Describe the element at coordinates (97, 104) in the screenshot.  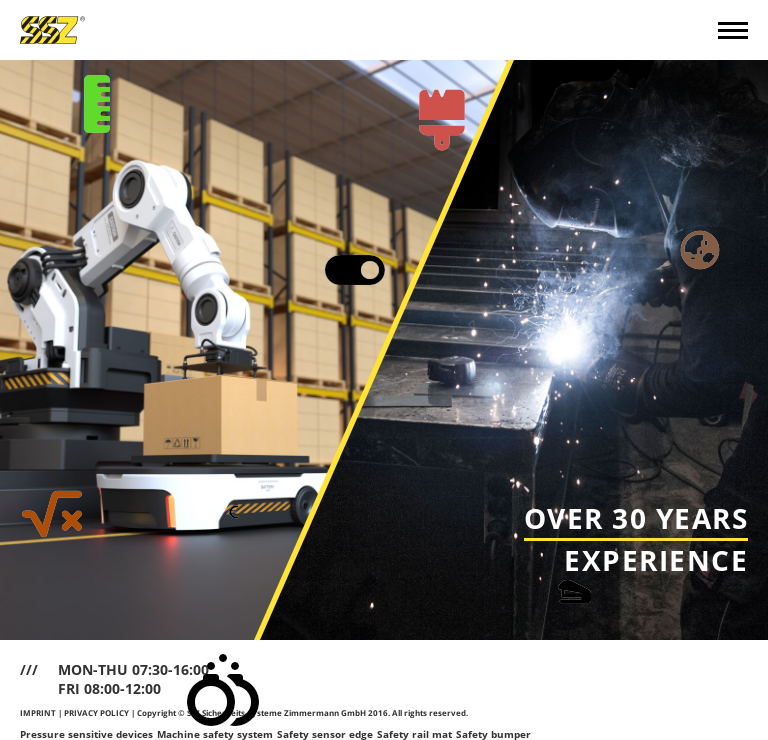
I see `measure vertical height or length` at that location.